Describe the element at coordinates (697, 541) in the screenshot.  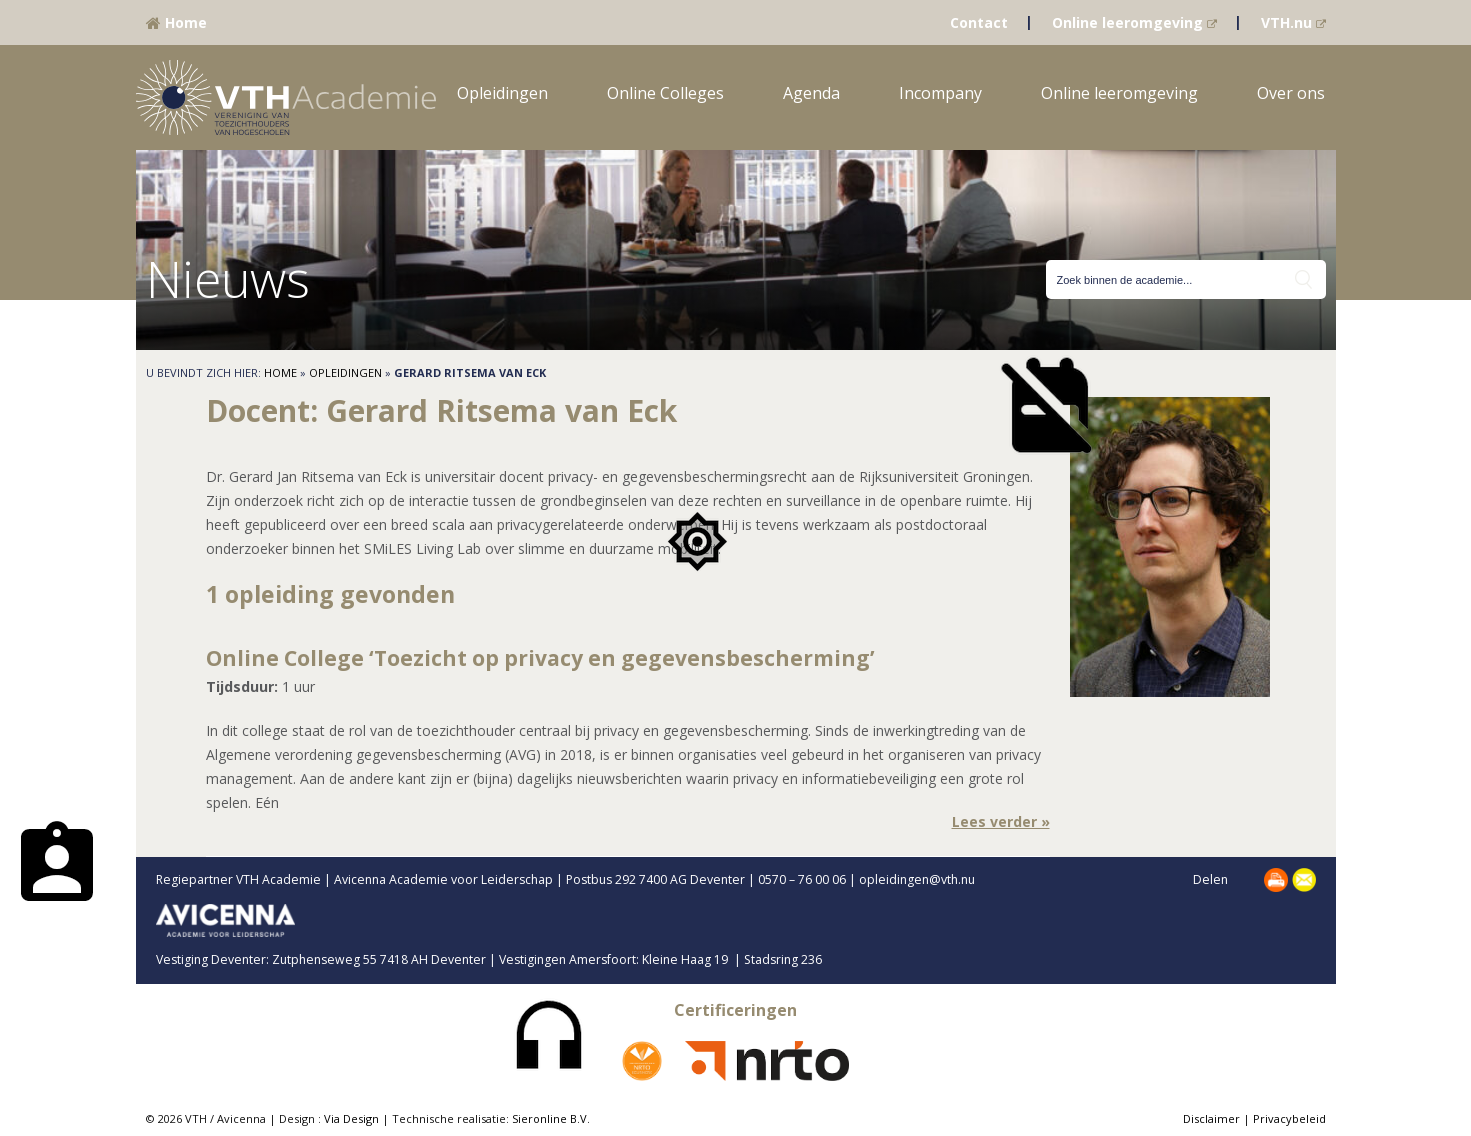
I see `adjust screen brightness settings` at that location.